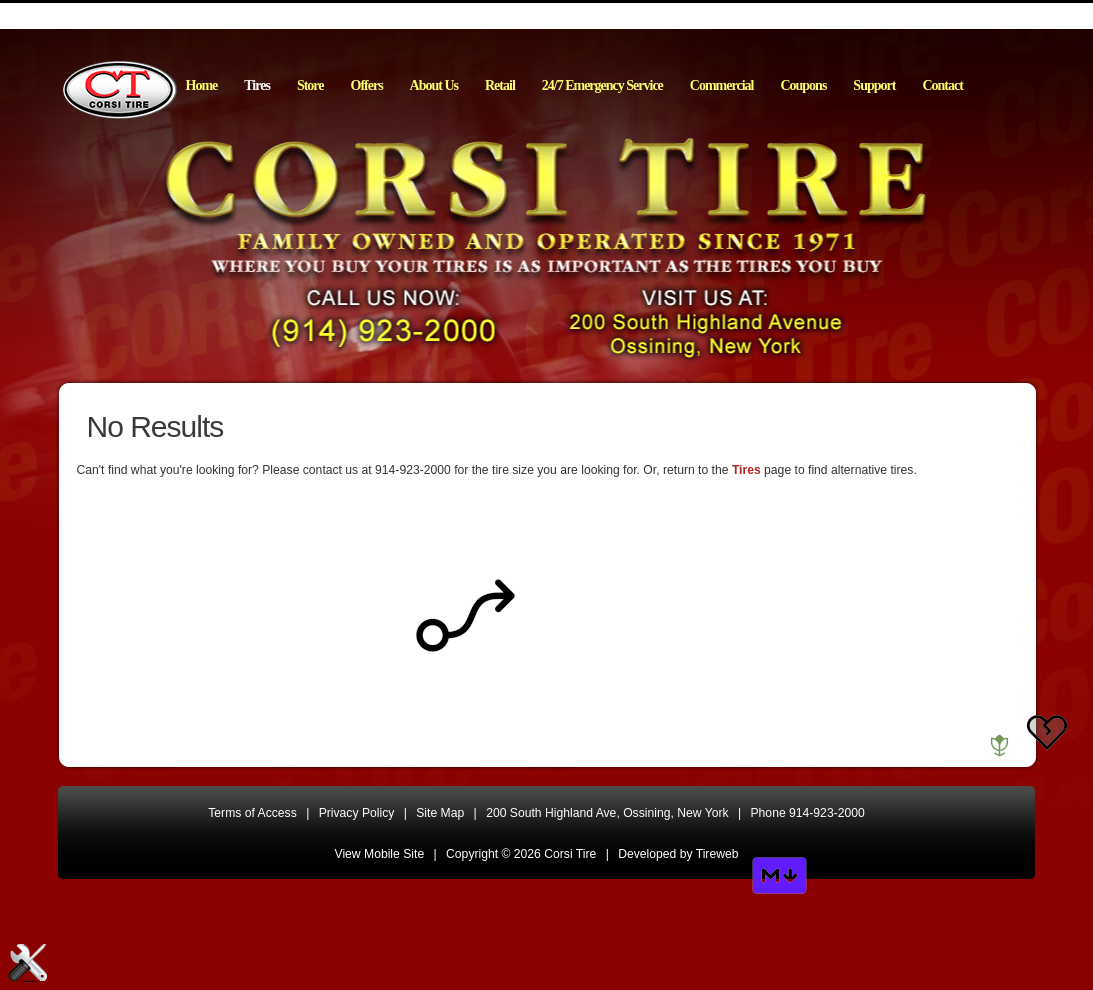 This screenshot has width=1093, height=990. I want to click on indicates markdown formatting is supported, so click(779, 875).